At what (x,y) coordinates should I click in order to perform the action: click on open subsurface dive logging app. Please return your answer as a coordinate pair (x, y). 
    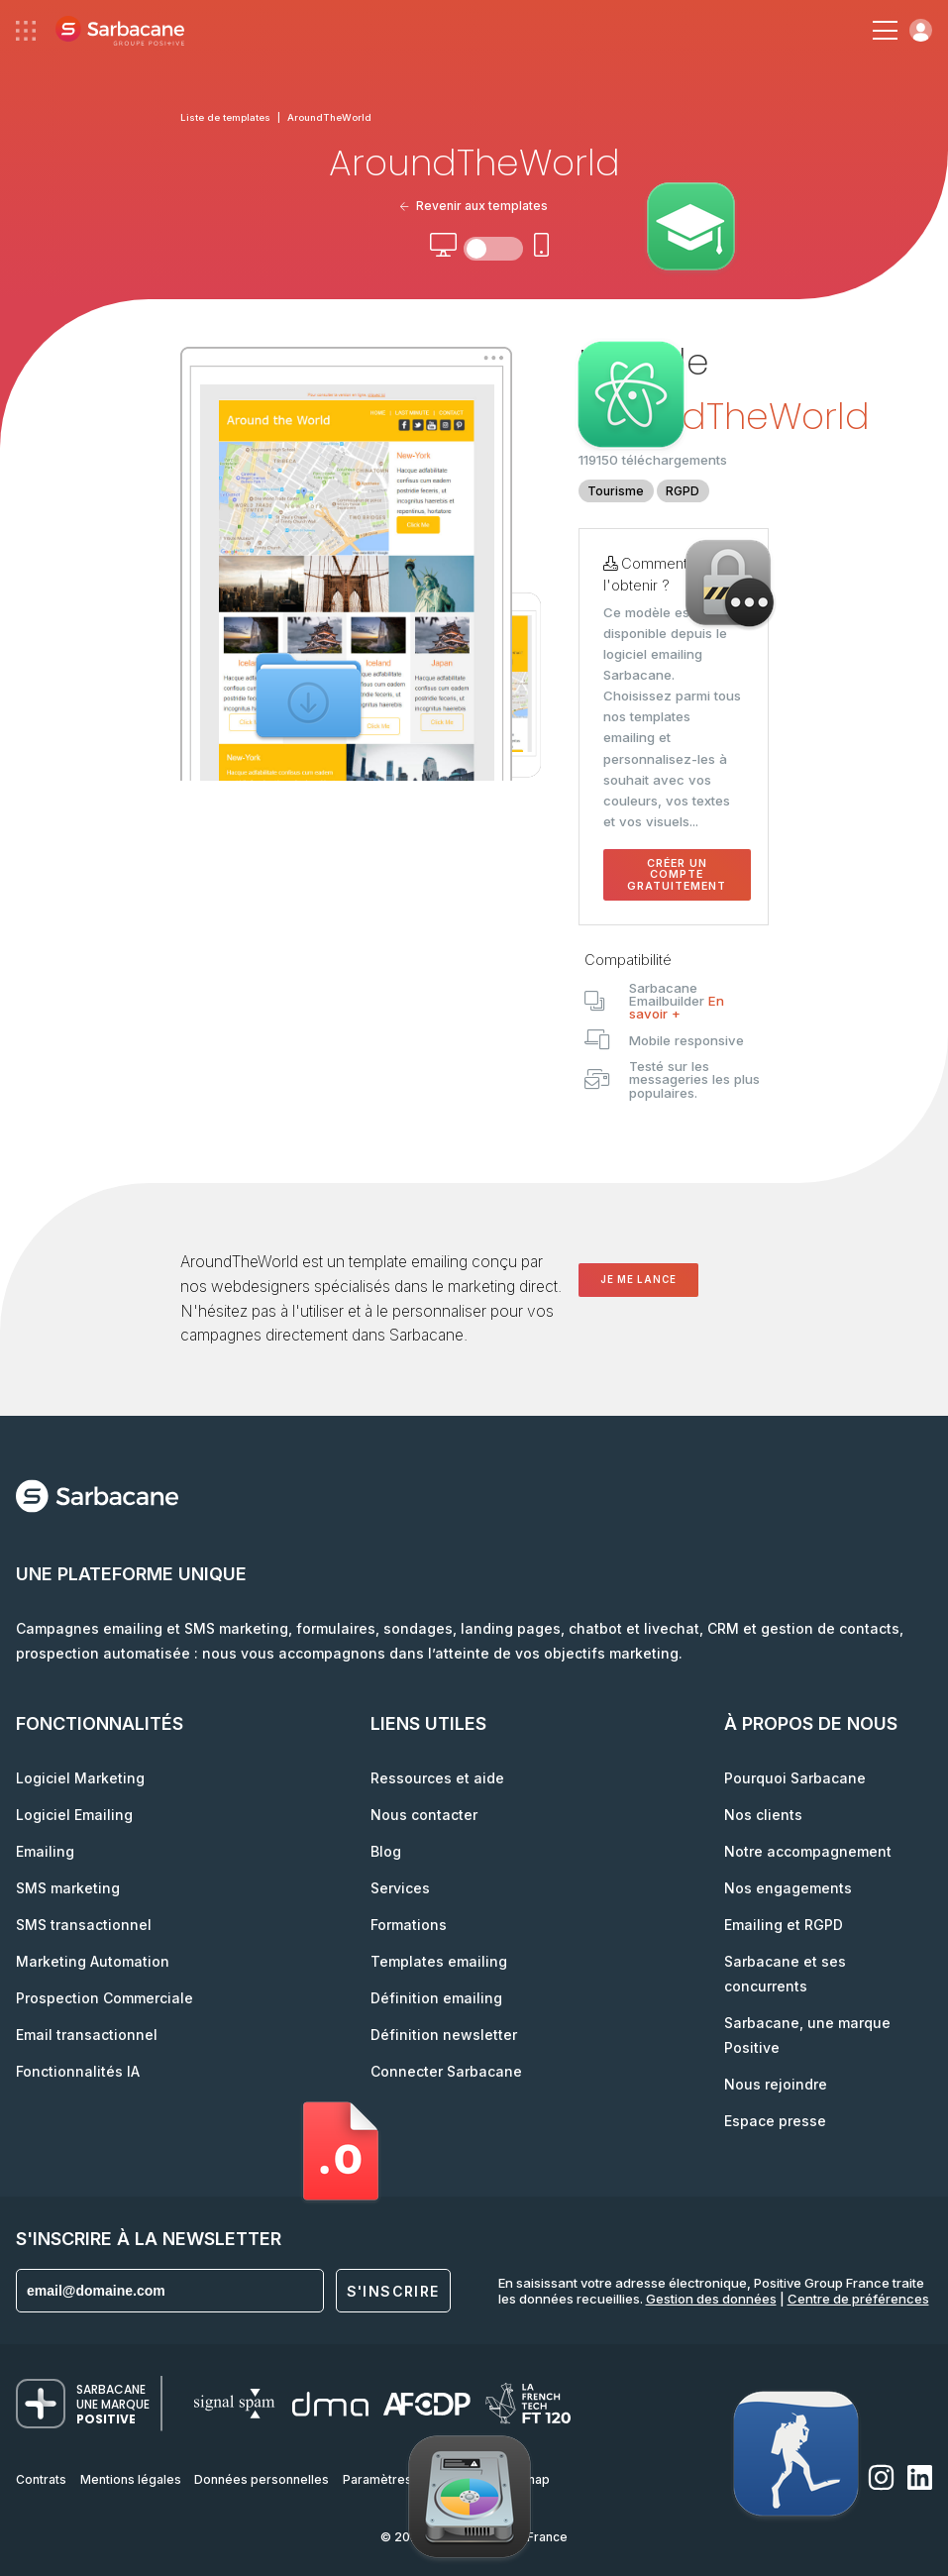
    Looking at the image, I should click on (795, 2453).